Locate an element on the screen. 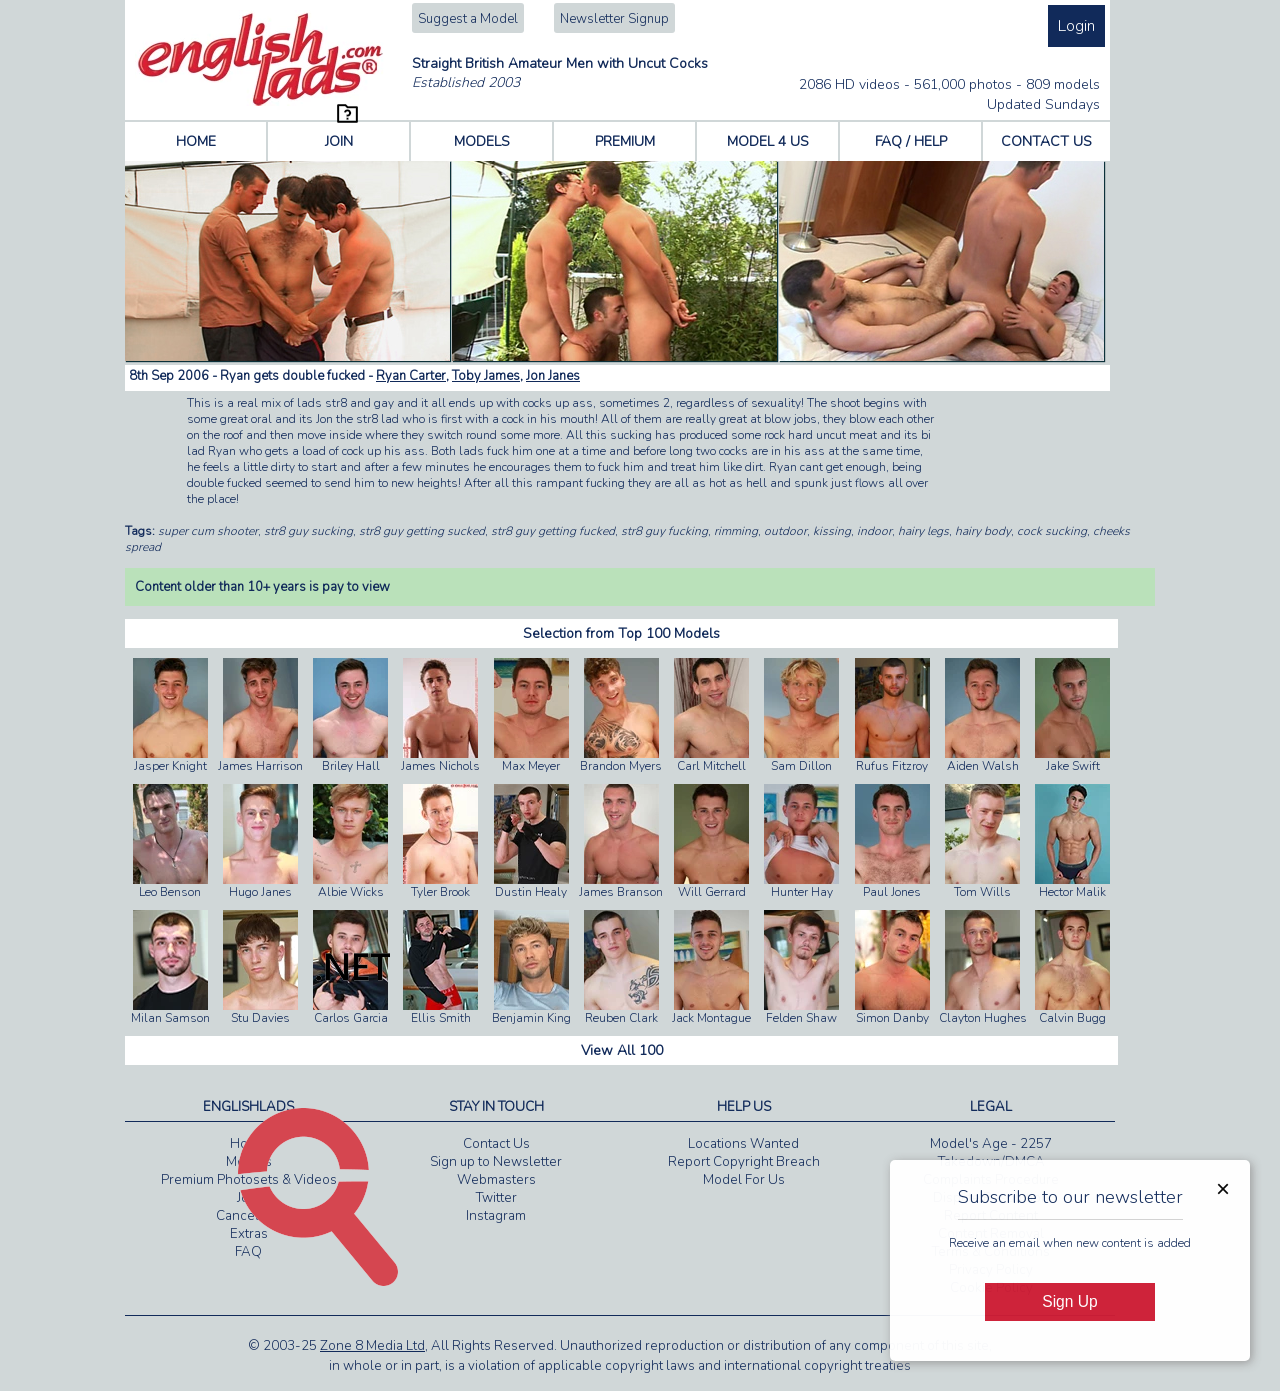 The image size is (1280, 1391). open Startpage private search engine is located at coordinates (318, 1197).